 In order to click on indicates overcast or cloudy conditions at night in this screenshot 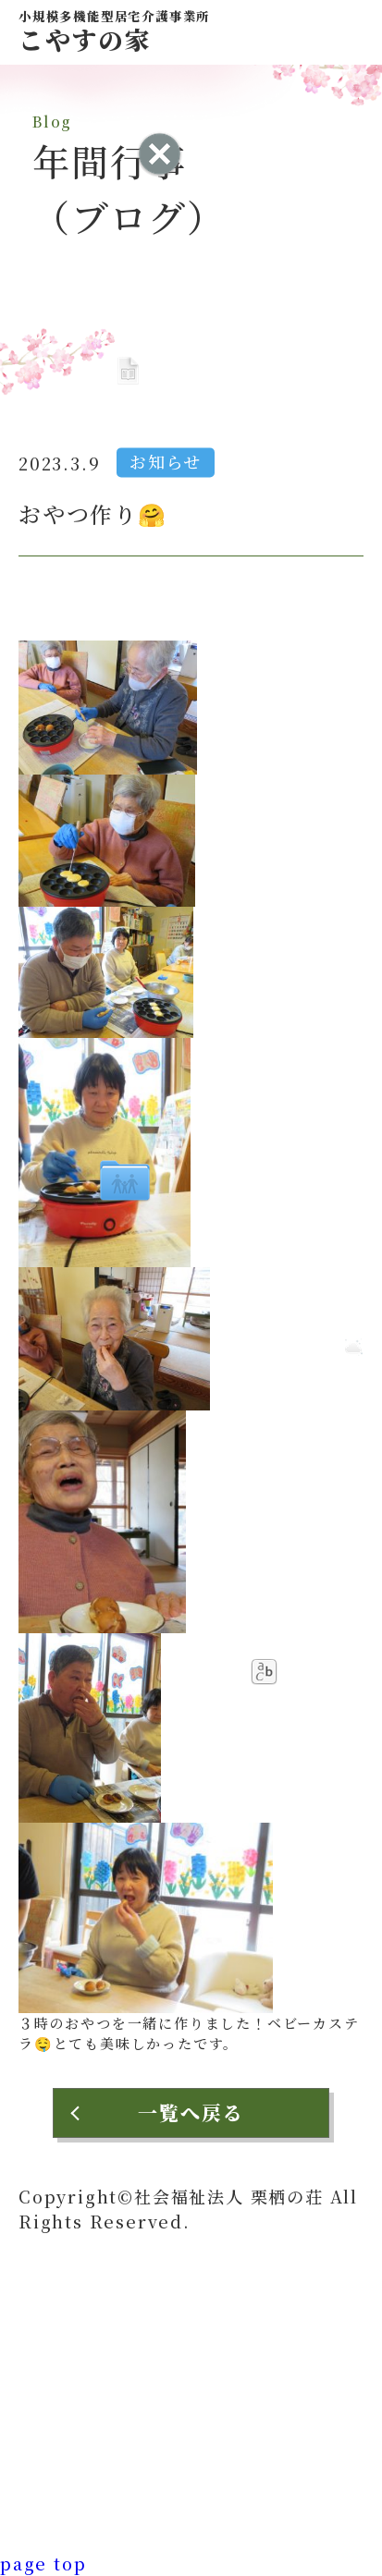, I will do `click(353, 1347)`.